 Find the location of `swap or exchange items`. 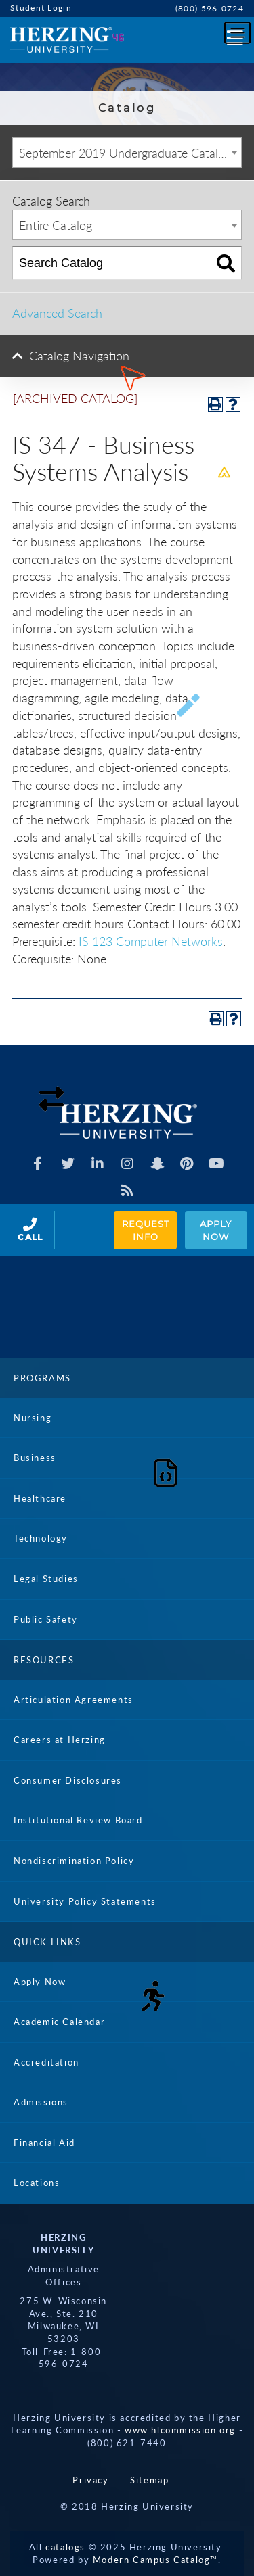

swap or exchange items is located at coordinates (51, 1099).